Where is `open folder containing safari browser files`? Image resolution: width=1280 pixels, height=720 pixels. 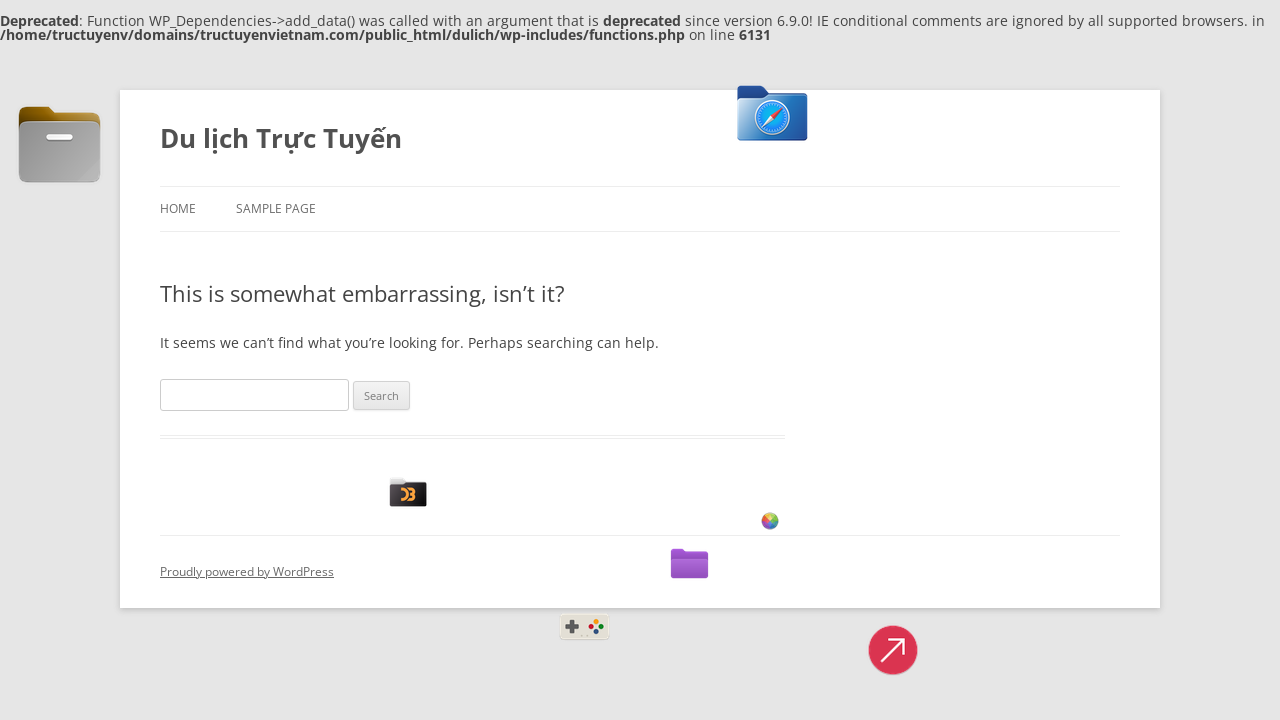
open folder containing safari browser files is located at coordinates (772, 115).